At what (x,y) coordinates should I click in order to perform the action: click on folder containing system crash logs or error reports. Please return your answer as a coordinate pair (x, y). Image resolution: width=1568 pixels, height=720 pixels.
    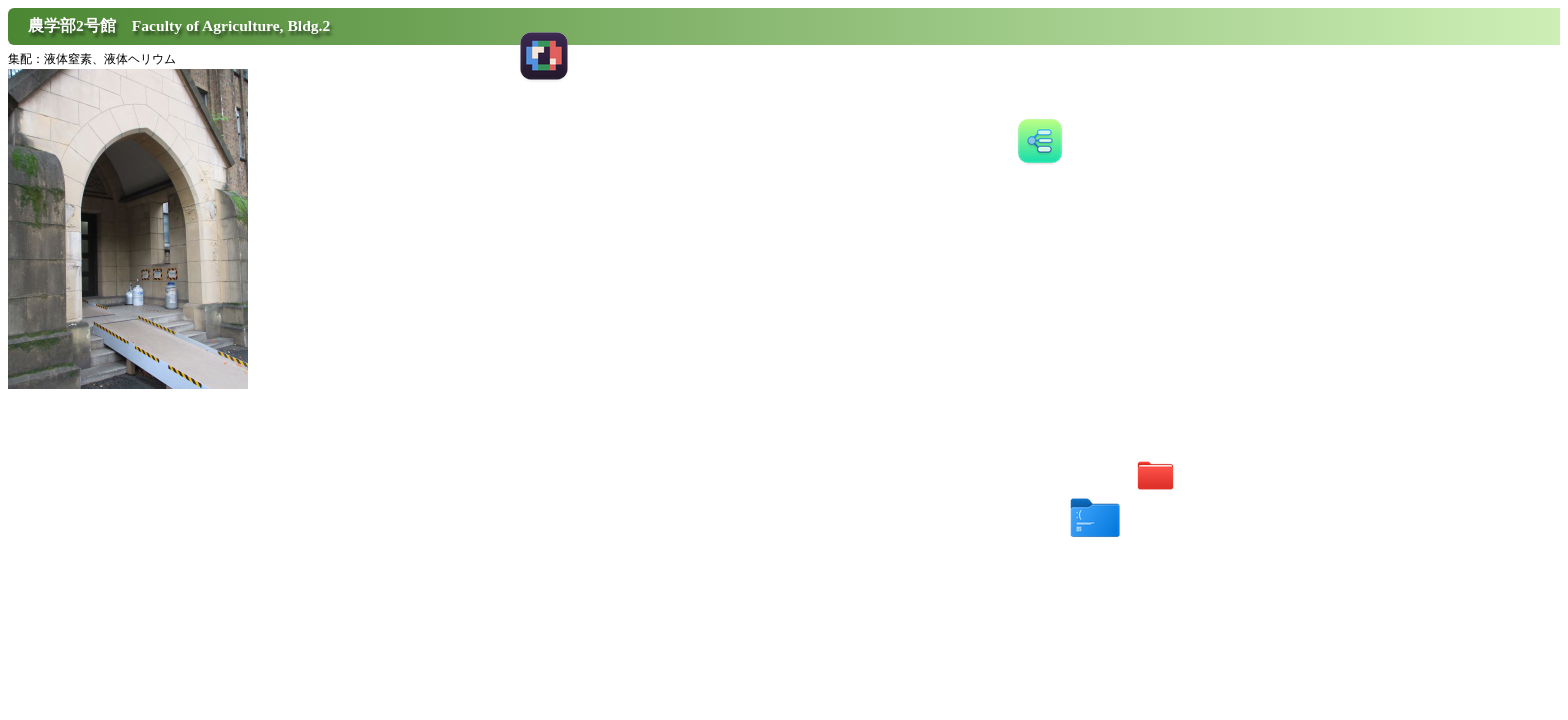
    Looking at the image, I should click on (1095, 519).